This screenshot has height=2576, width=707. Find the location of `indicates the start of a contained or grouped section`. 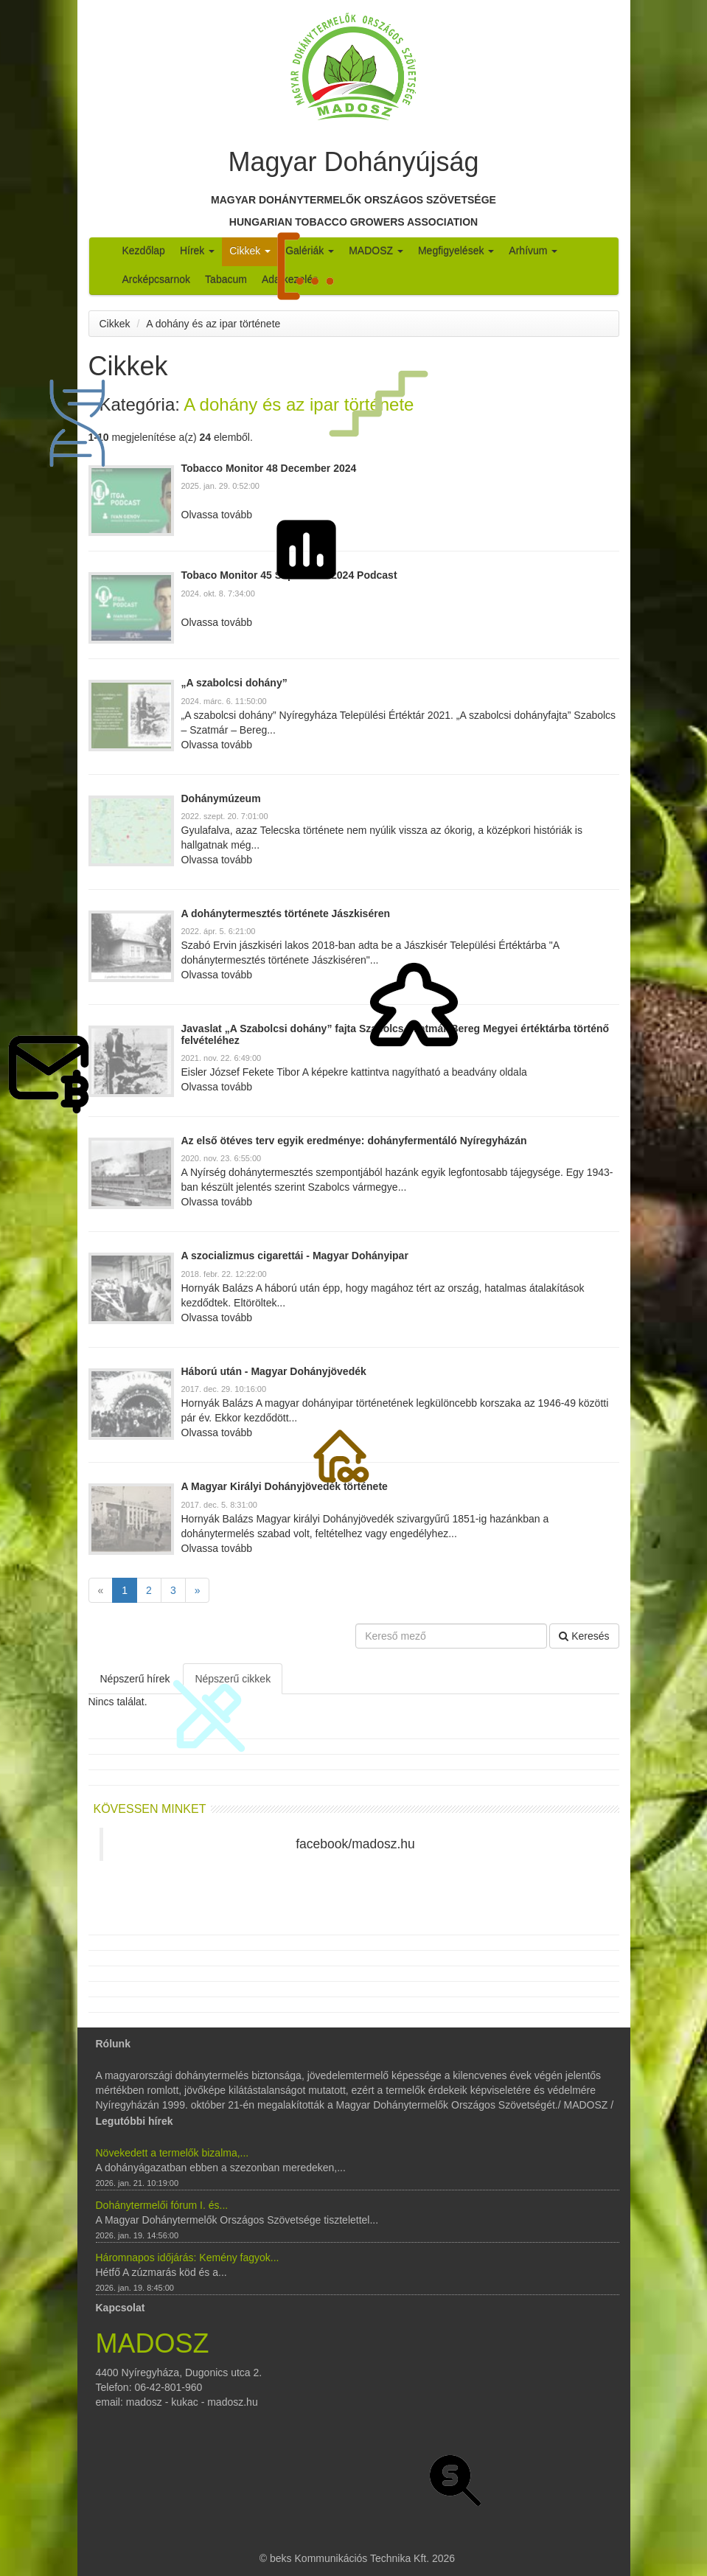

indicates the start of a contained or grouped section is located at coordinates (307, 266).